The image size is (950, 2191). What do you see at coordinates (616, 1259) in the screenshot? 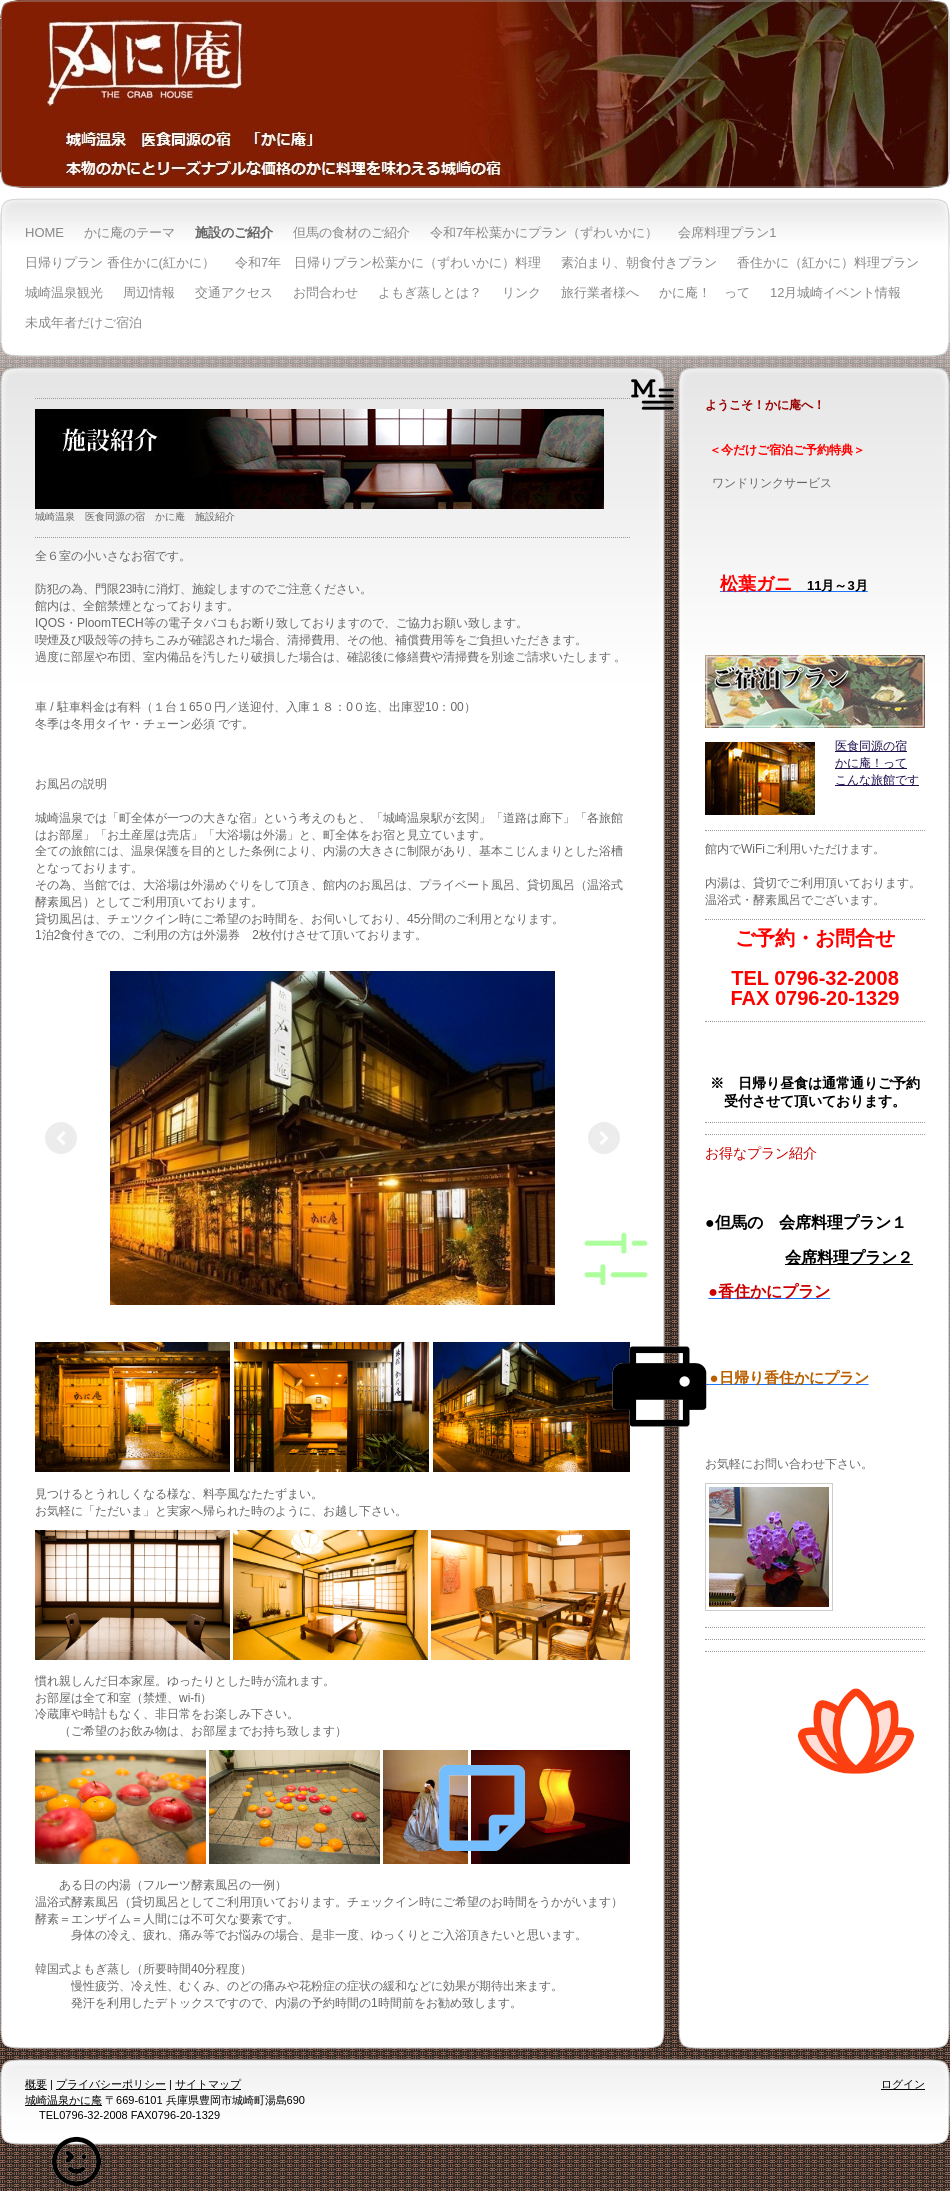
I see `adjust settings or preferences` at bounding box center [616, 1259].